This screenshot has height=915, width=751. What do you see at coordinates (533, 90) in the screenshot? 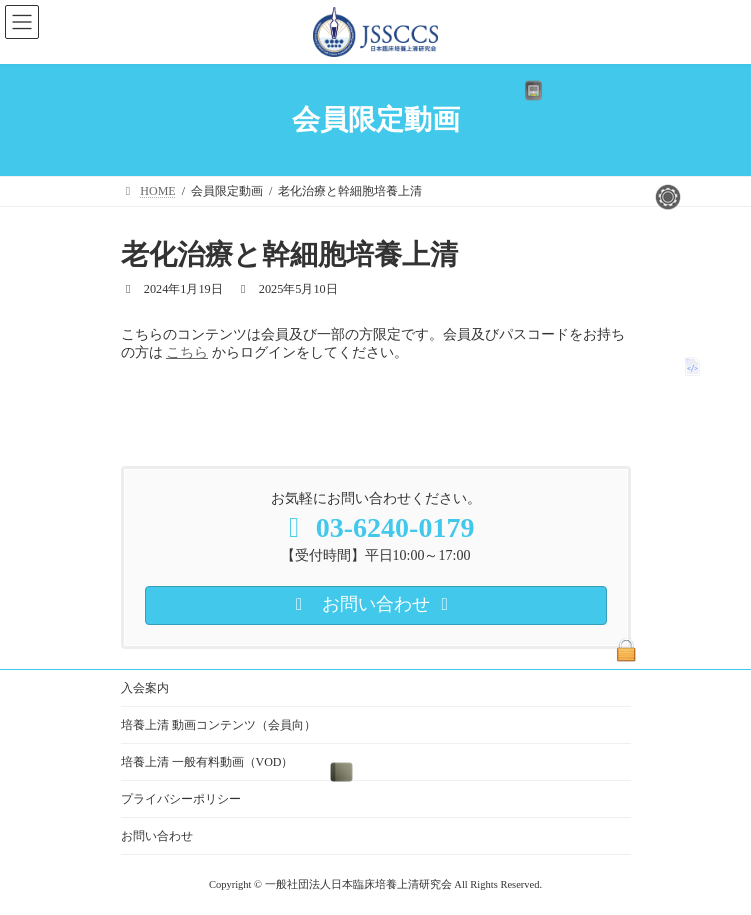
I see `sega genesis/32x rom file` at bounding box center [533, 90].